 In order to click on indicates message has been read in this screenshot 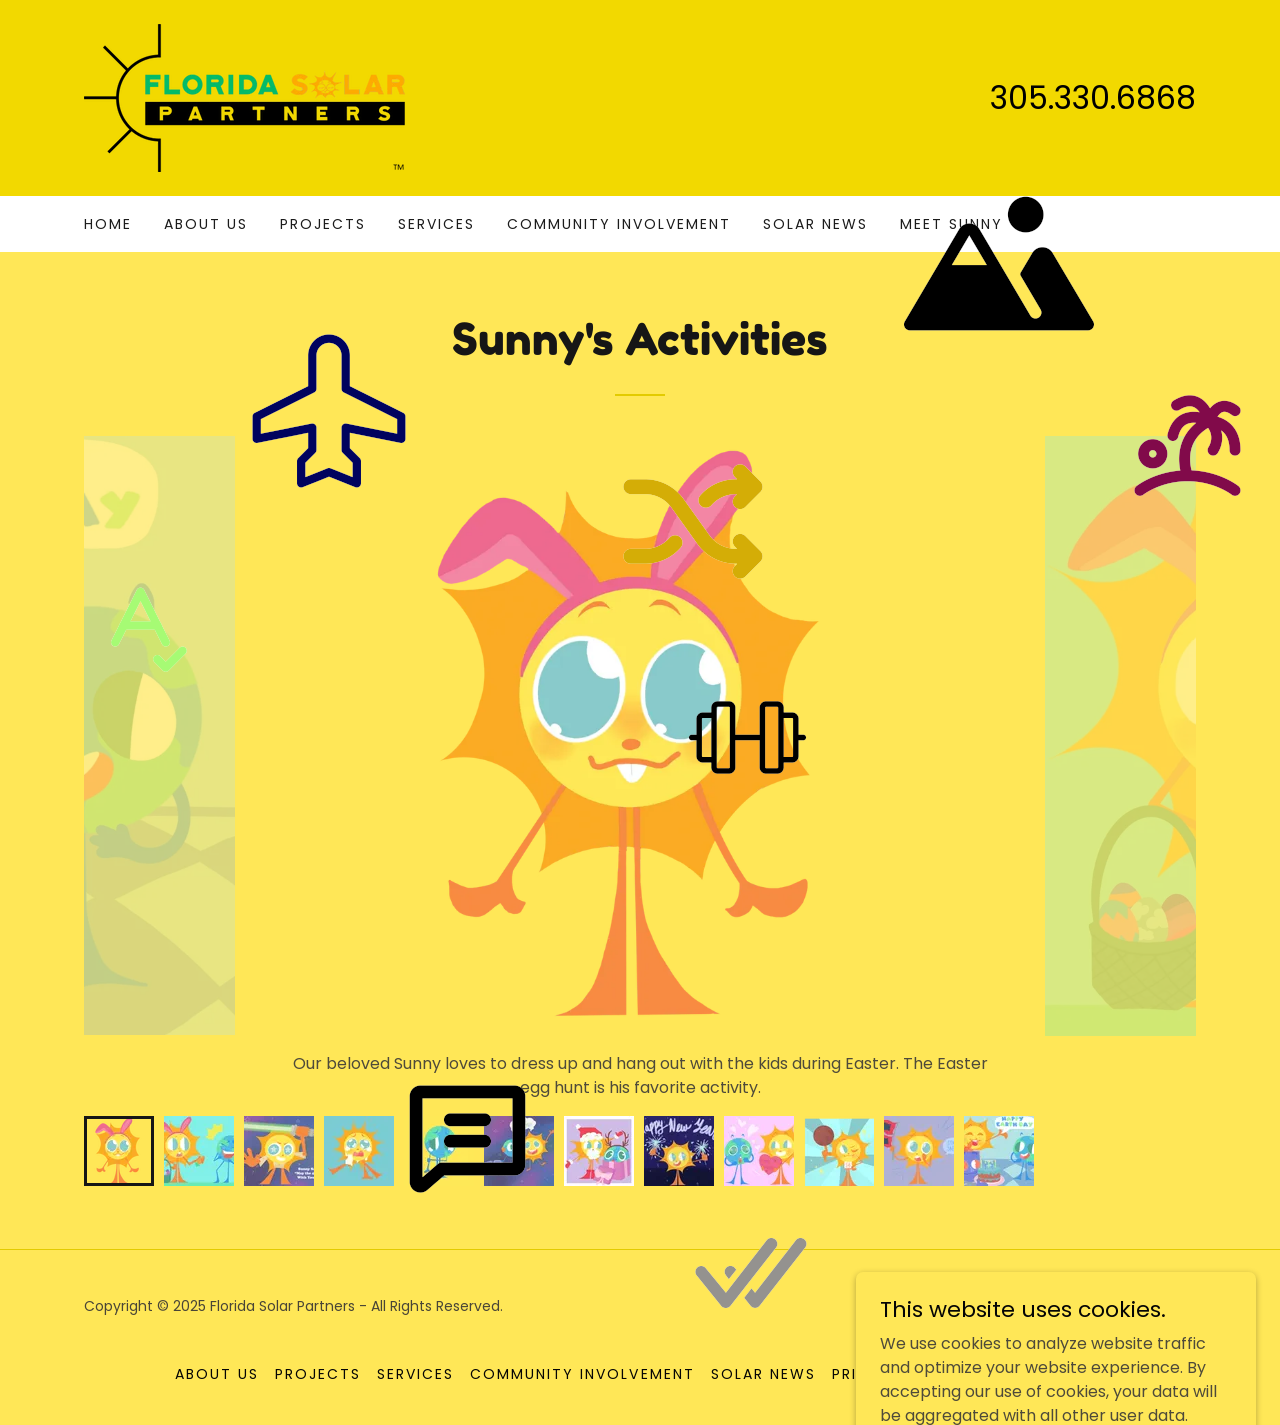, I will do `click(748, 1273)`.